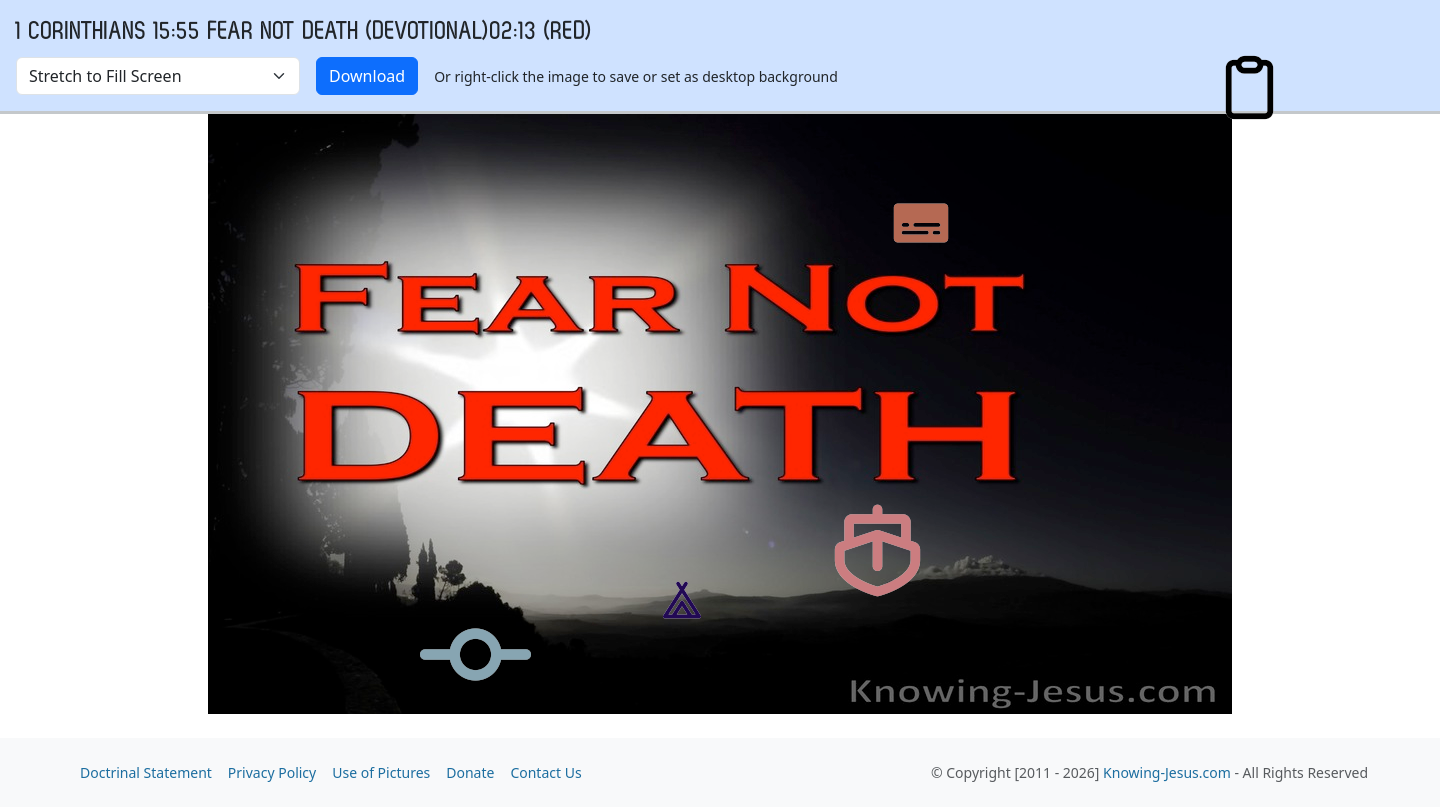 The width and height of the screenshot is (1440, 807). What do you see at coordinates (682, 602) in the screenshot?
I see `access camping or outdoor activity features` at bounding box center [682, 602].